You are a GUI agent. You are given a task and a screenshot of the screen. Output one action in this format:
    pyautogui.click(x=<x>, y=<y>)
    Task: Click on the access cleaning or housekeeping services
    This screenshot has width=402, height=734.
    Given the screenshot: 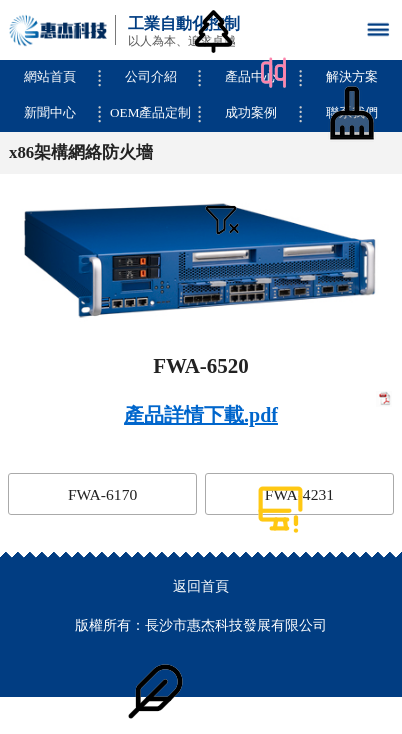 What is the action you would take?
    pyautogui.click(x=352, y=113)
    